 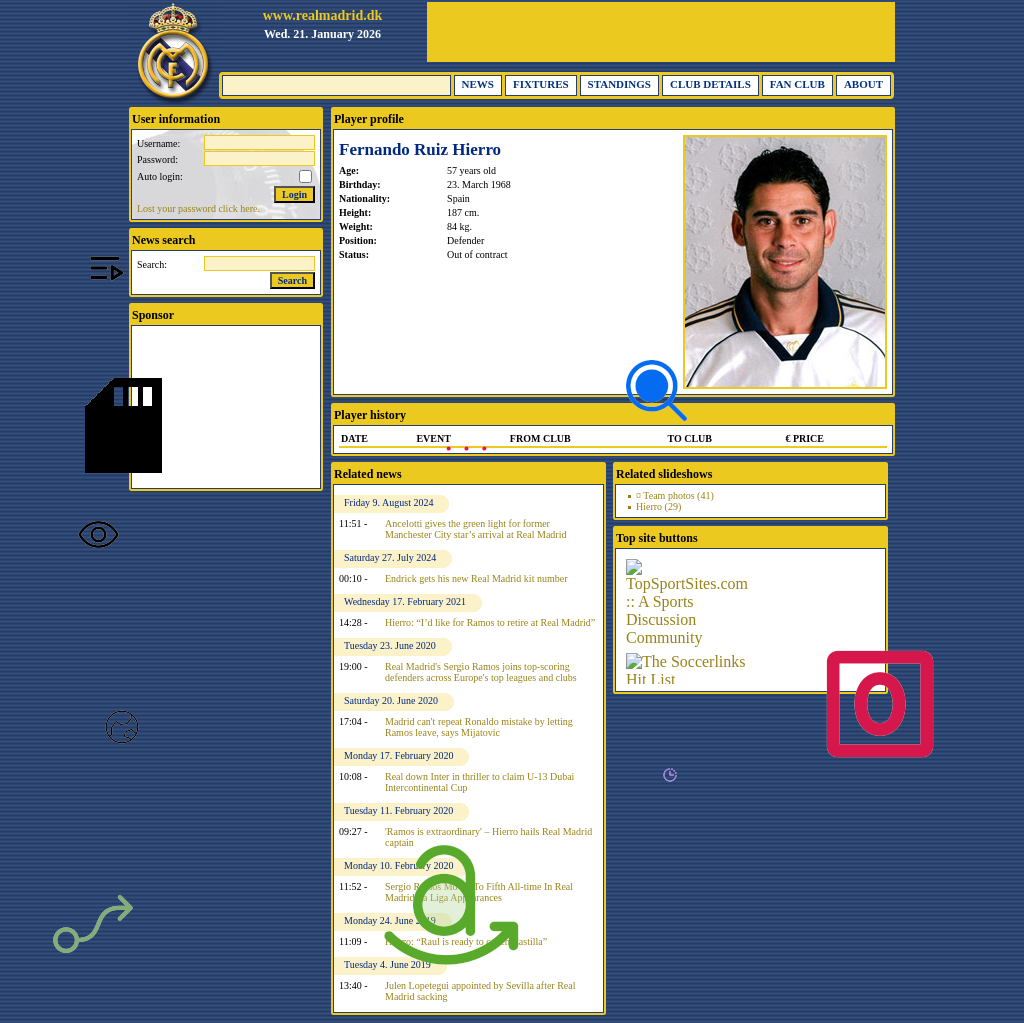 I want to click on view or preview content, so click(x=98, y=534).